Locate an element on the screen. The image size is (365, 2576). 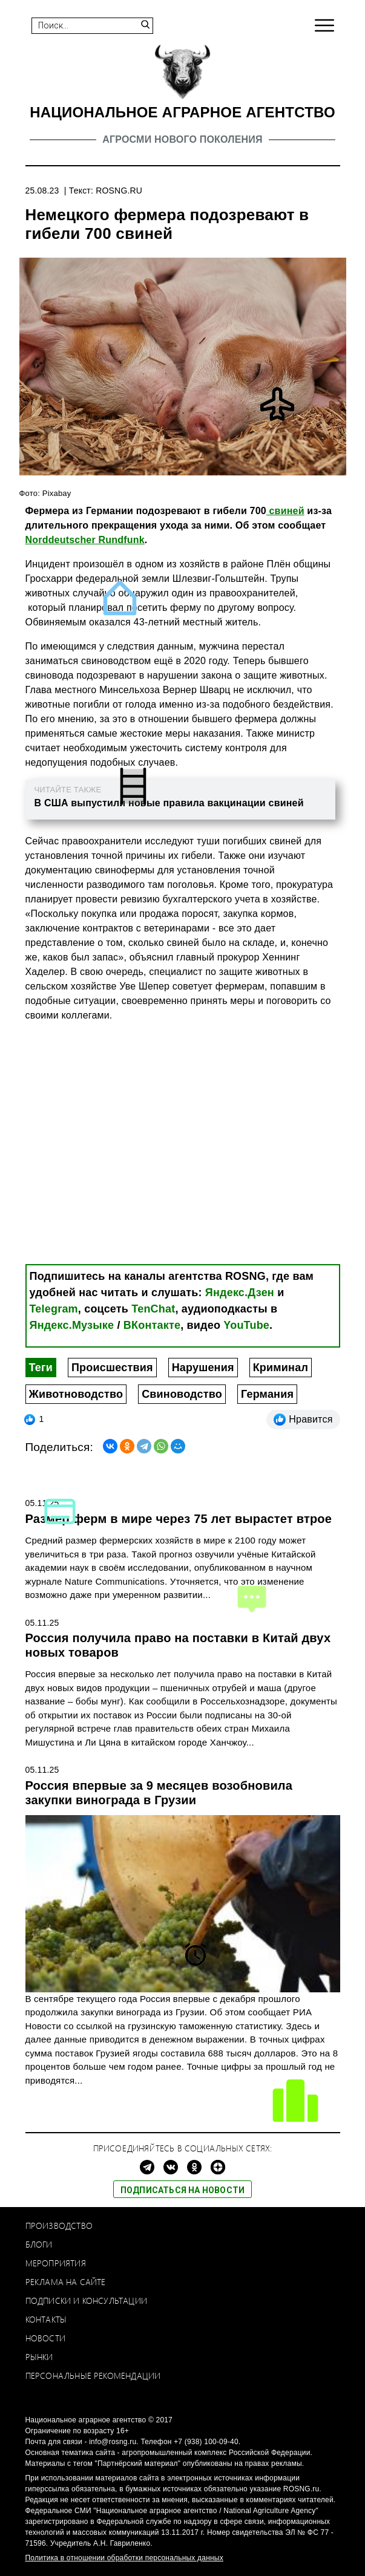
open chat or messaging is located at coordinates (252, 1598).